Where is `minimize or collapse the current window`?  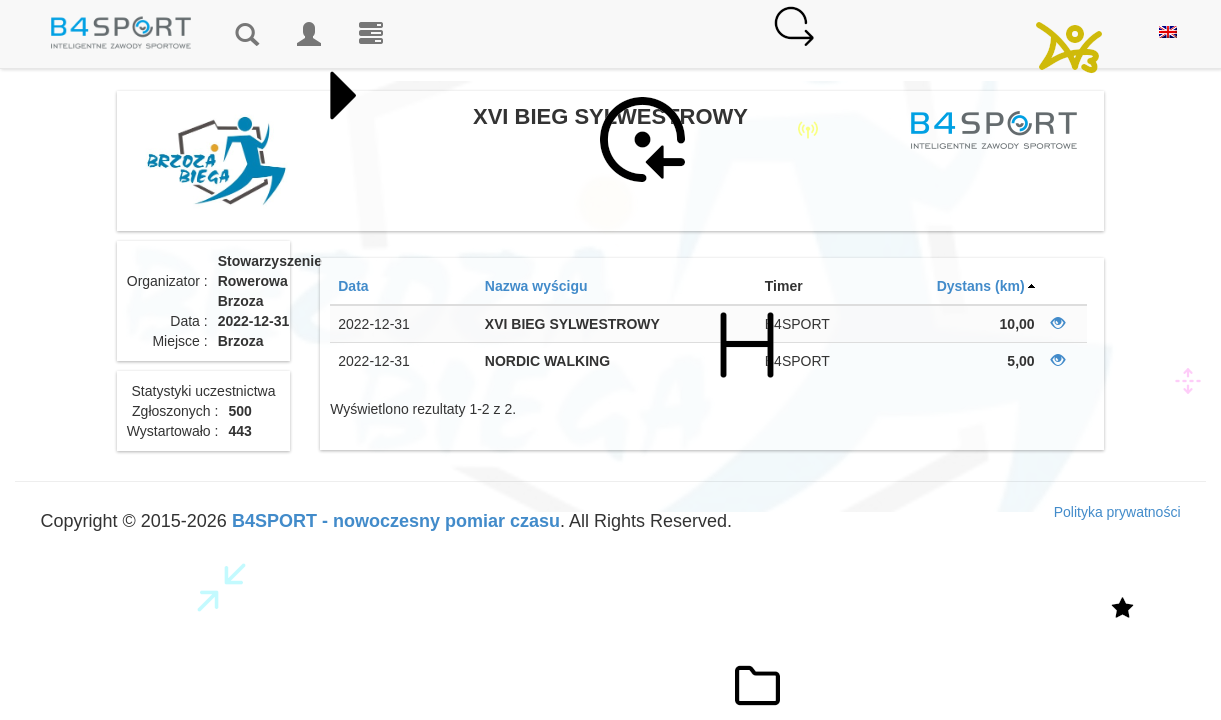
minimize or collapse the current window is located at coordinates (221, 587).